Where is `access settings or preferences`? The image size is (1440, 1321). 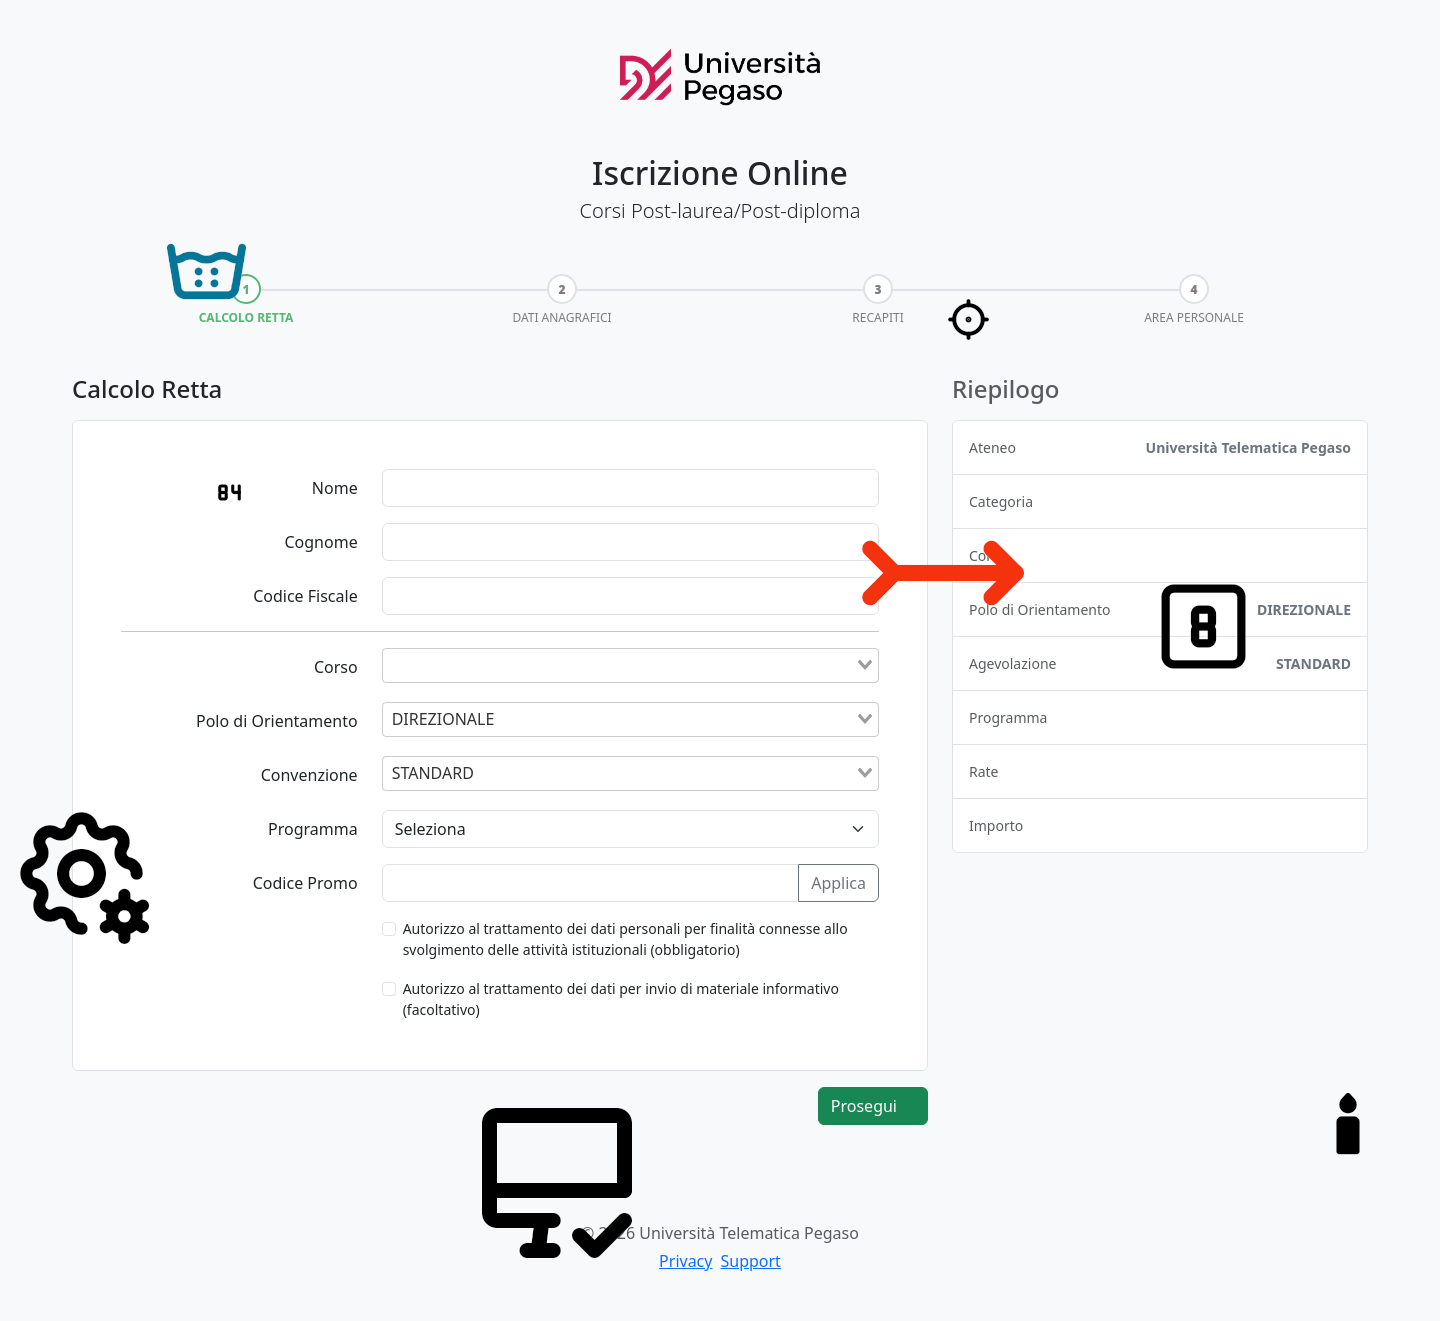 access settings or preferences is located at coordinates (81, 873).